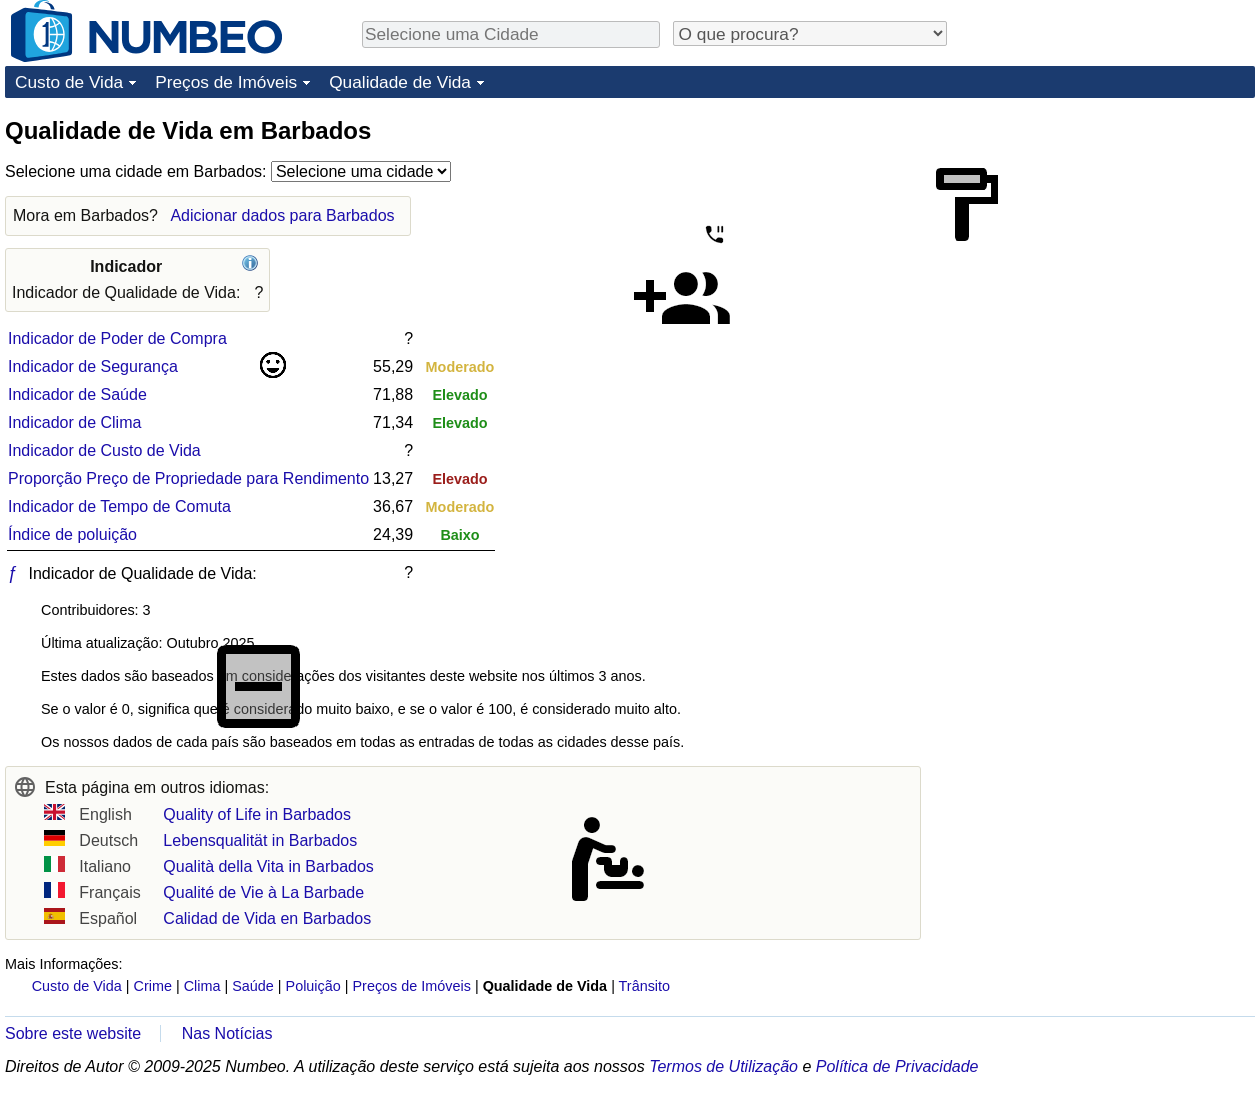 This screenshot has width=1260, height=1104. Describe the element at coordinates (965, 204) in the screenshot. I see `apply formatting style to selected content` at that location.